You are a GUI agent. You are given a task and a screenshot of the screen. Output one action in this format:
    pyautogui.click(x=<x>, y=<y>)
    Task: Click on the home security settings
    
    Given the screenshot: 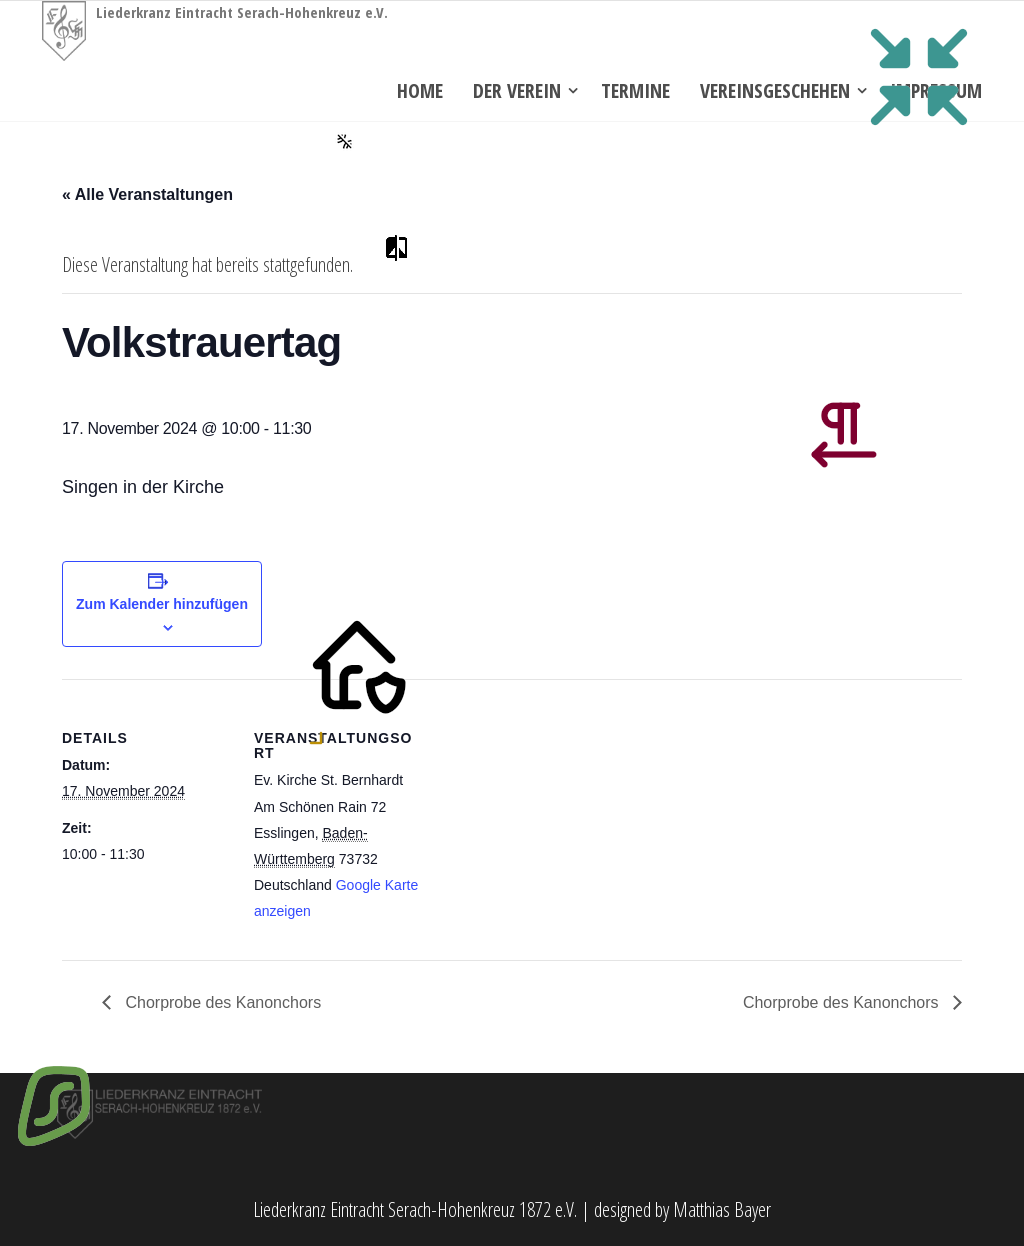 What is the action you would take?
    pyautogui.click(x=357, y=665)
    